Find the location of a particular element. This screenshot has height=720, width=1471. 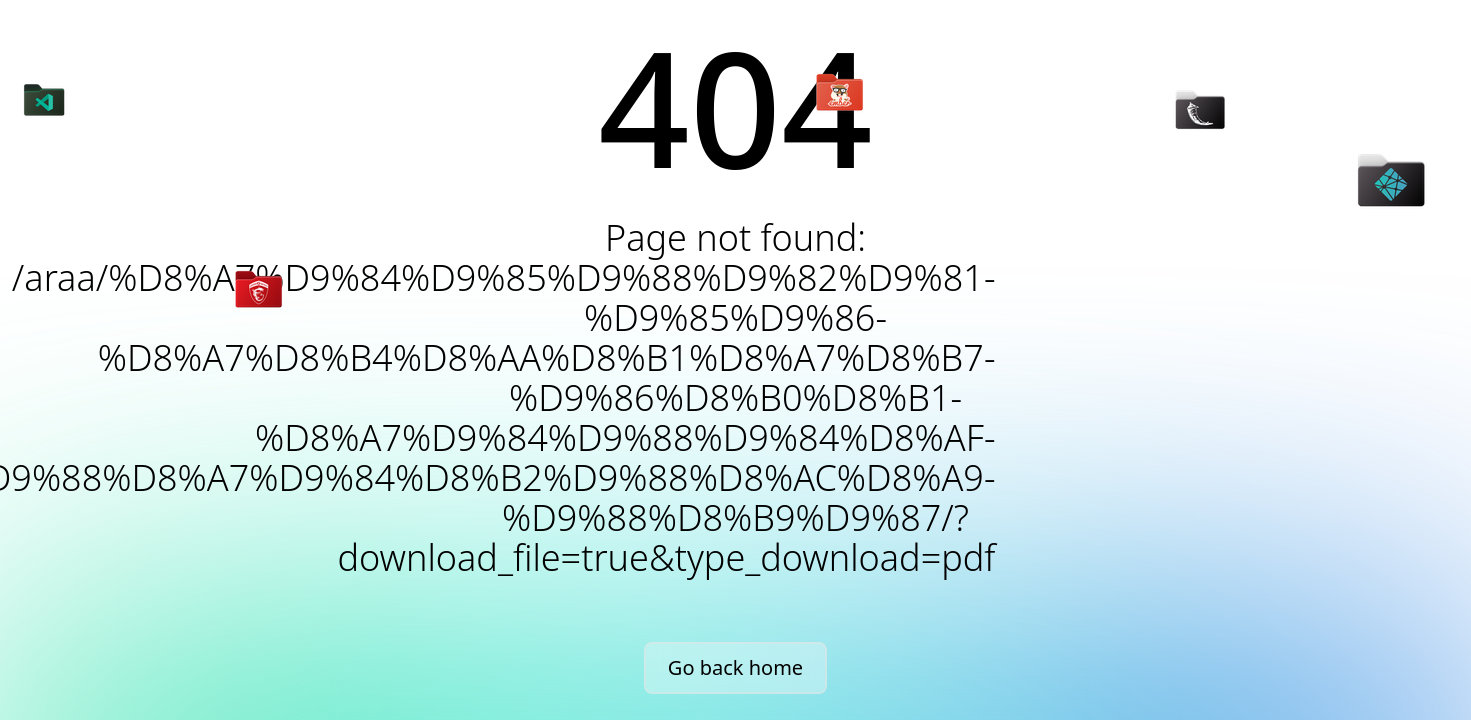

folder containing Ember.js project files is located at coordinates (839, 93).